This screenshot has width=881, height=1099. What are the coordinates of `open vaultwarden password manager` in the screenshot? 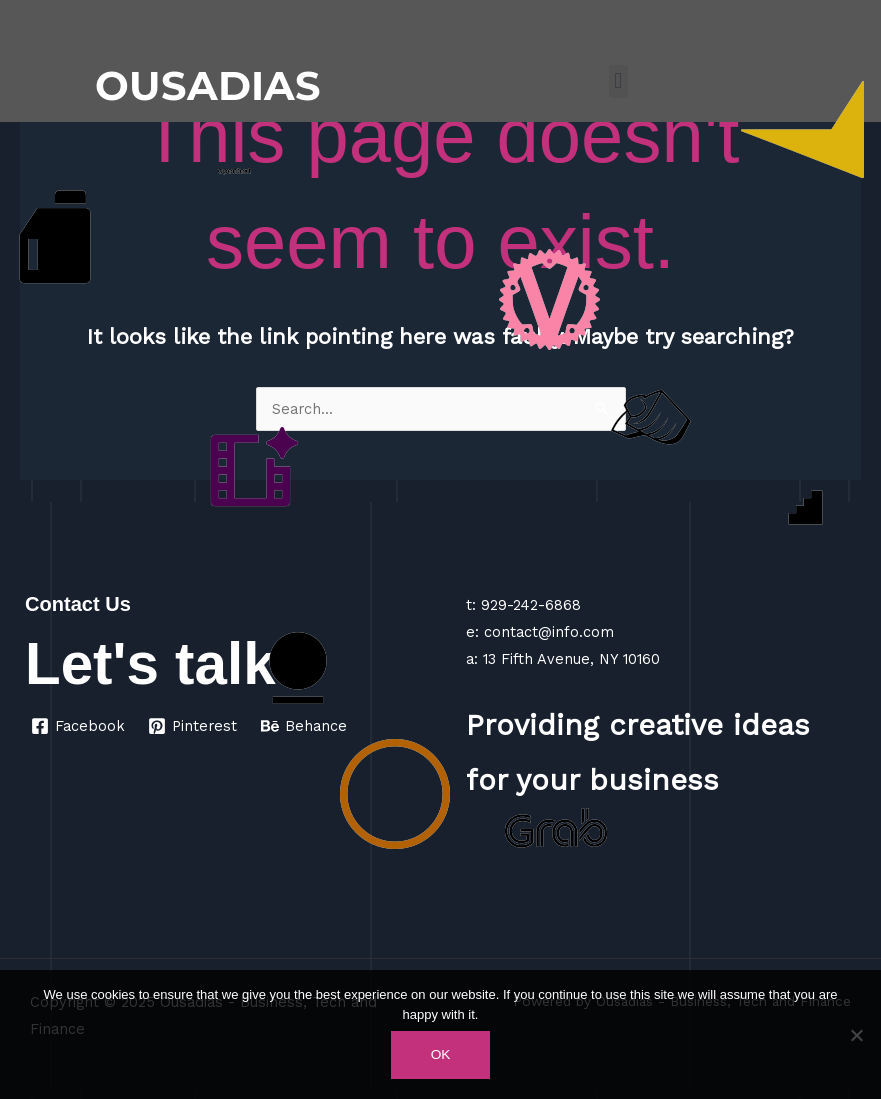 It's located at (549, 299).